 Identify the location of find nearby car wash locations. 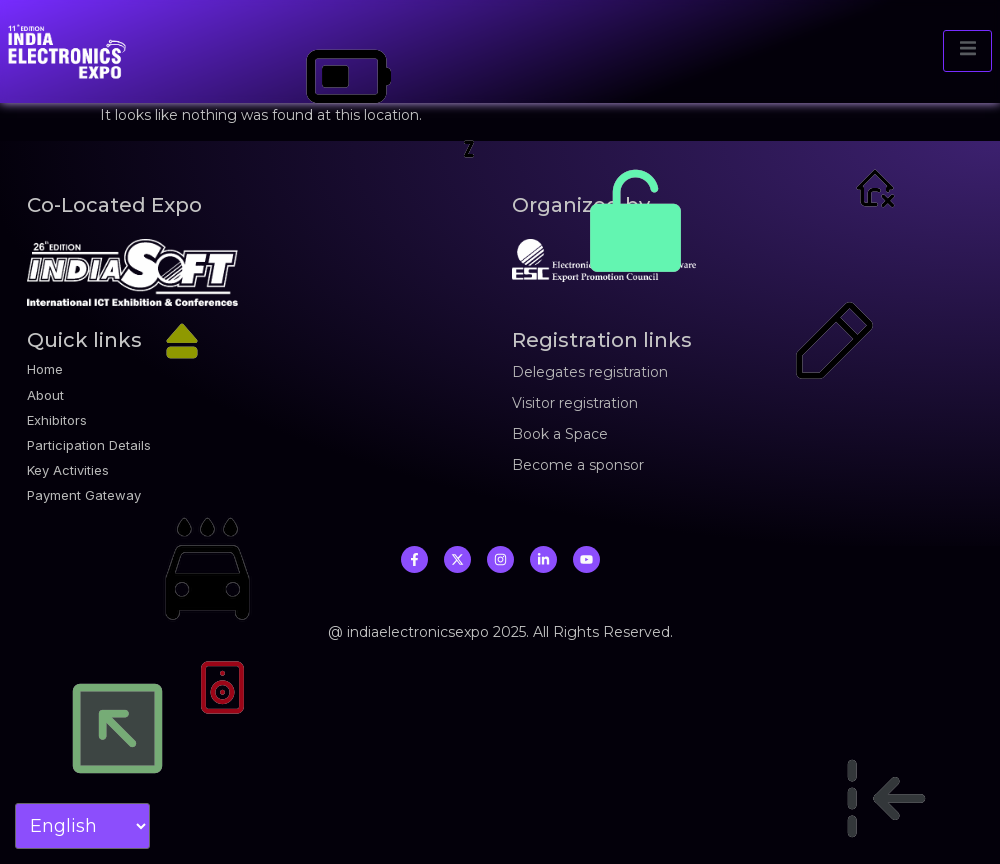
(207, 568).